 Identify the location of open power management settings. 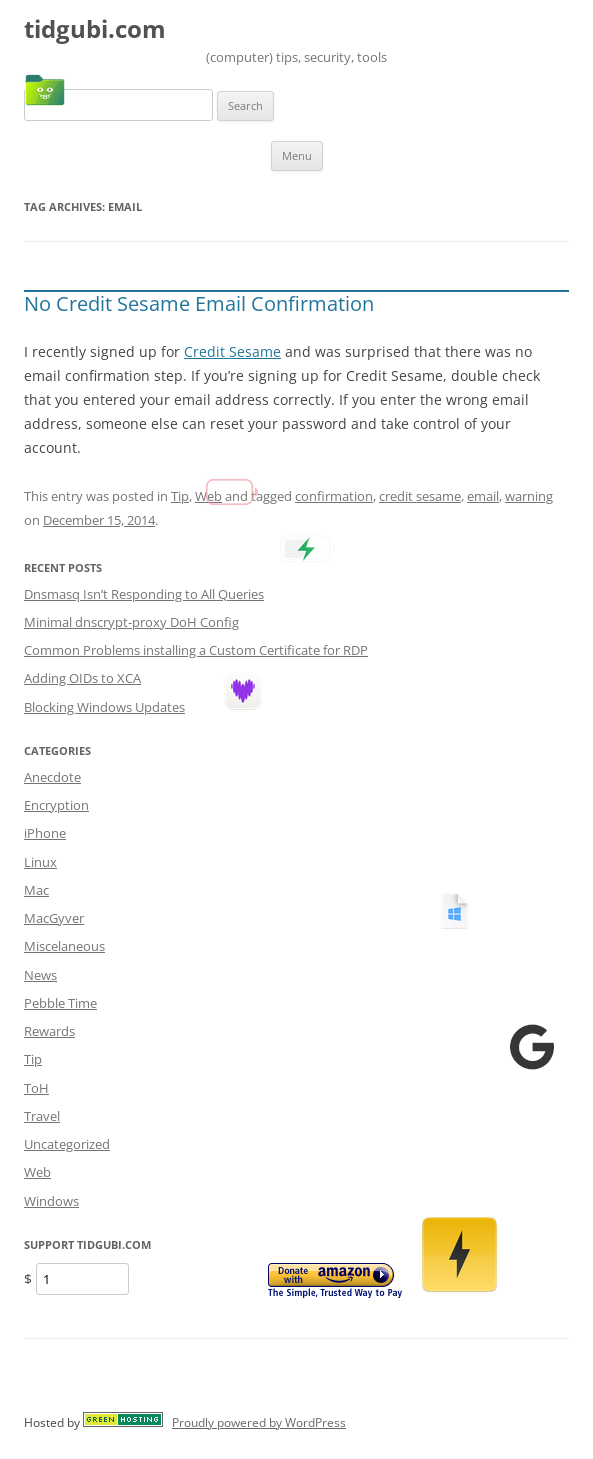
(459, 1254).